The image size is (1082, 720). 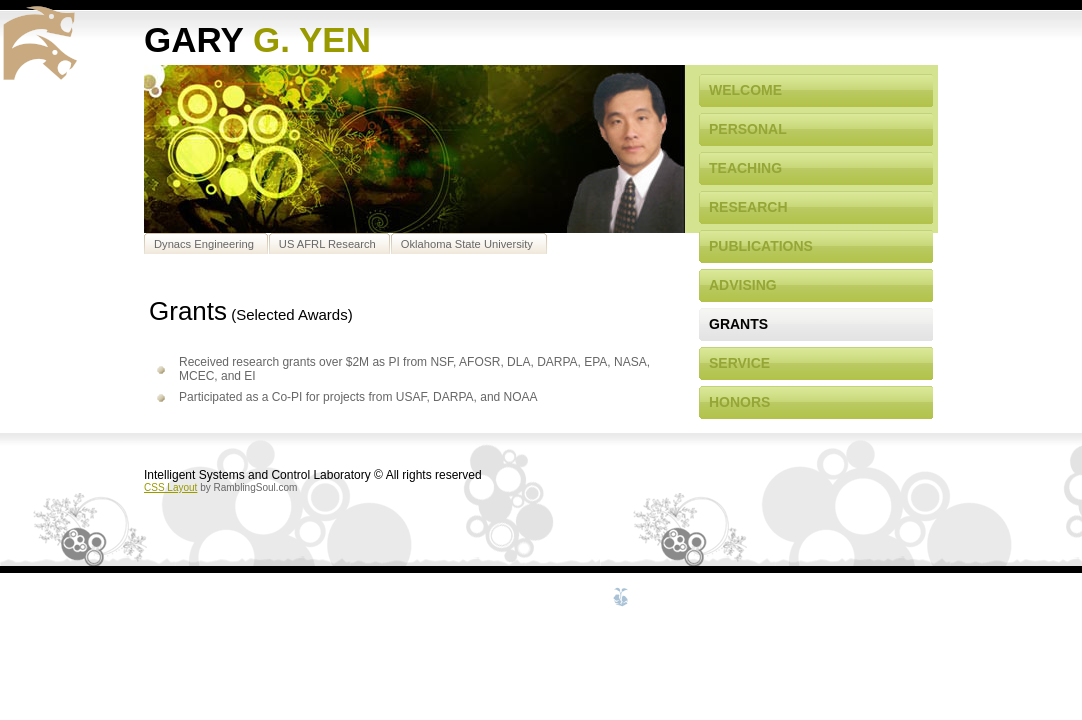 I want to click on select the double dragon character or team, so click(x=40, y=43).